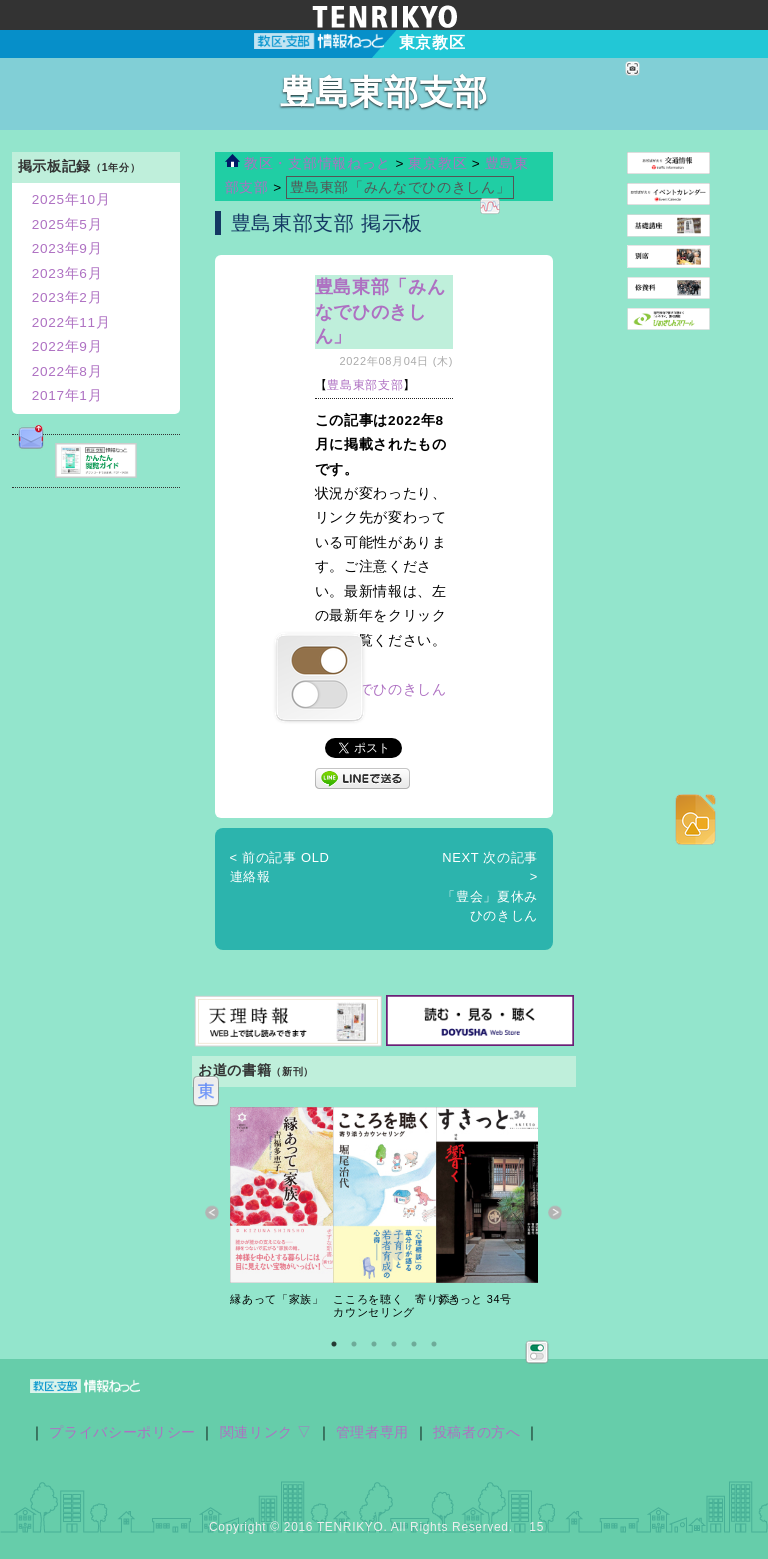 The width and height of the screenshot is (768, 1559). I want to click on send an email message, so click(31, 438).